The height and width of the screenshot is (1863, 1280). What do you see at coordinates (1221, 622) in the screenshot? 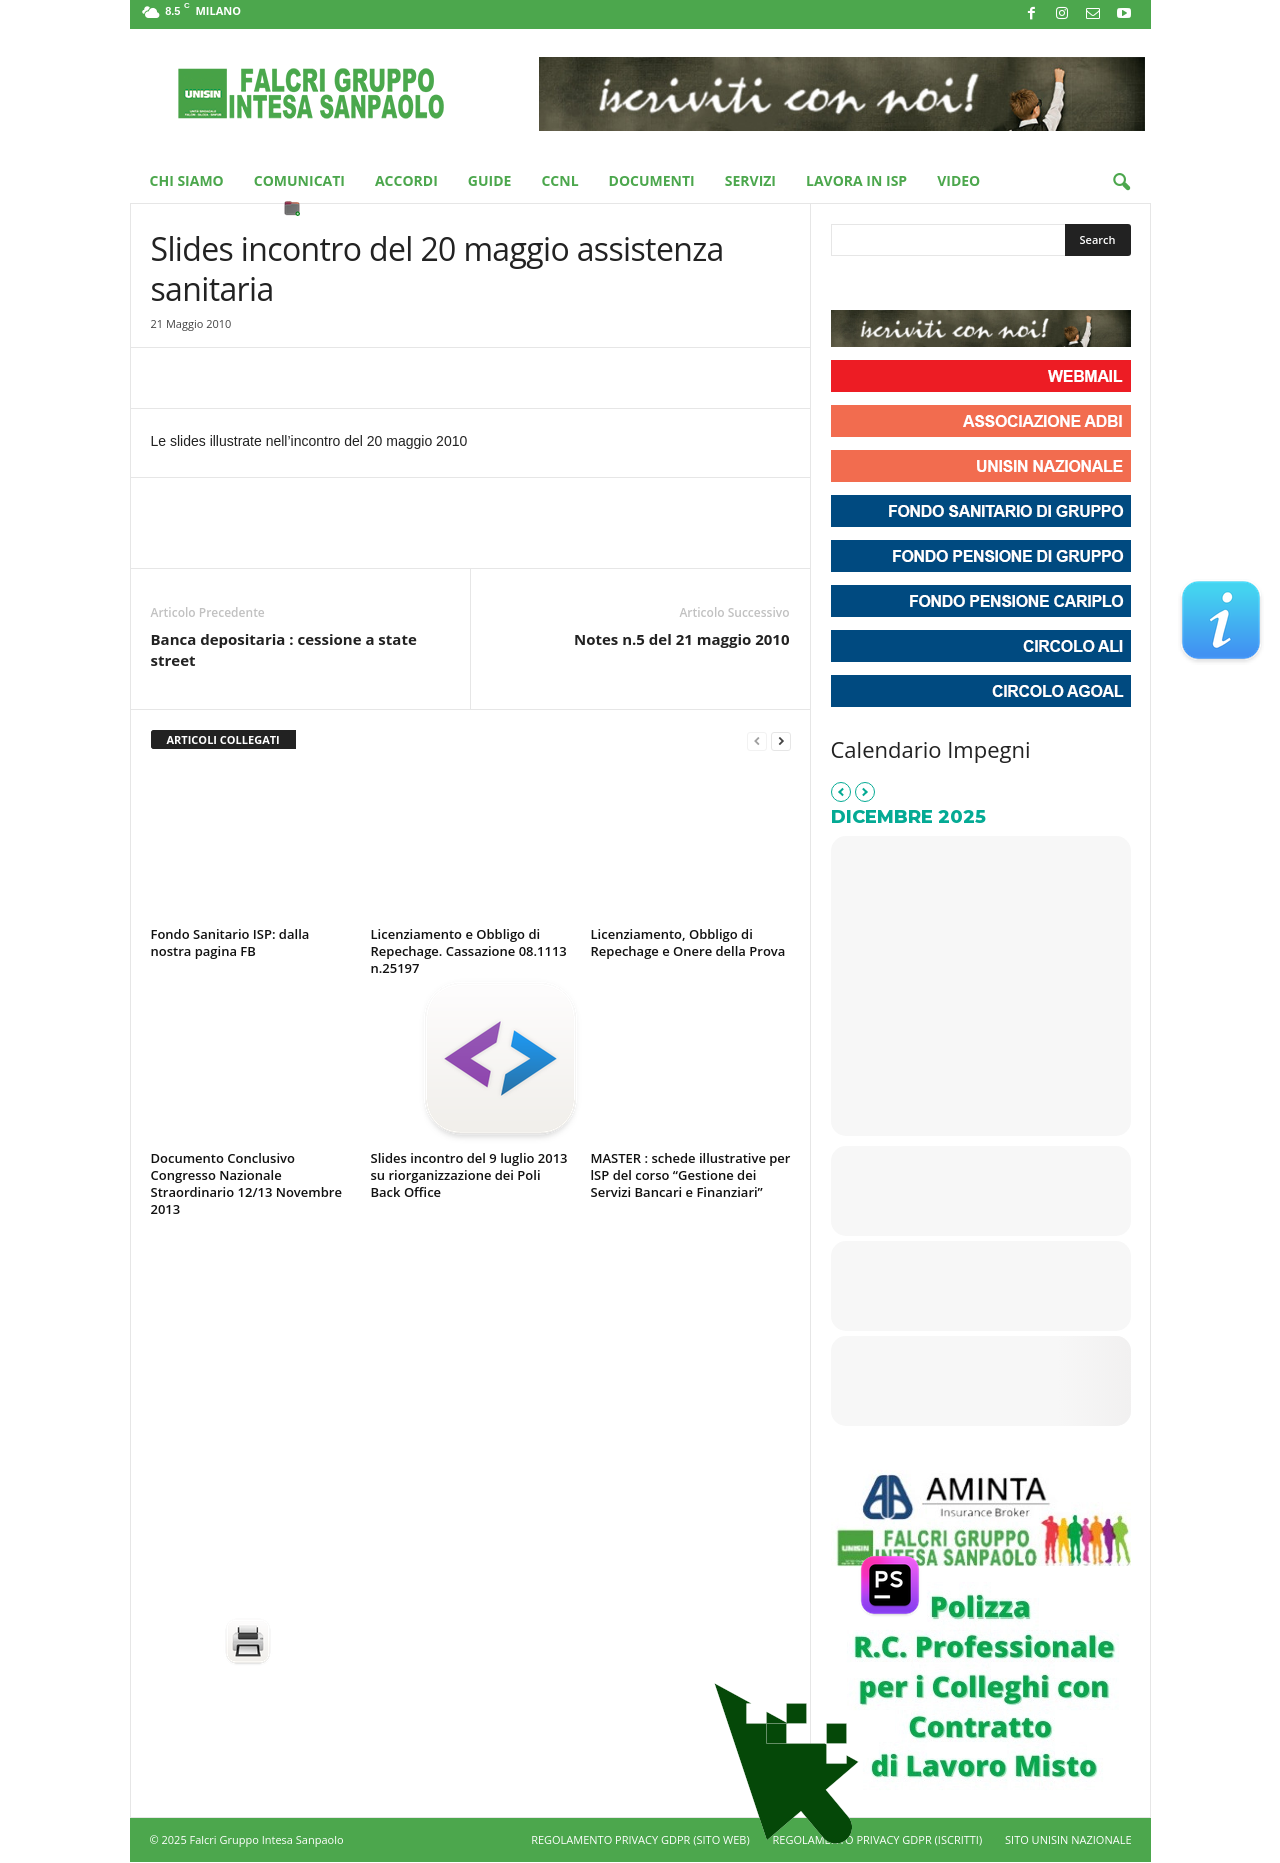
I see `view more information or details` at bounding box center [1221, 622].